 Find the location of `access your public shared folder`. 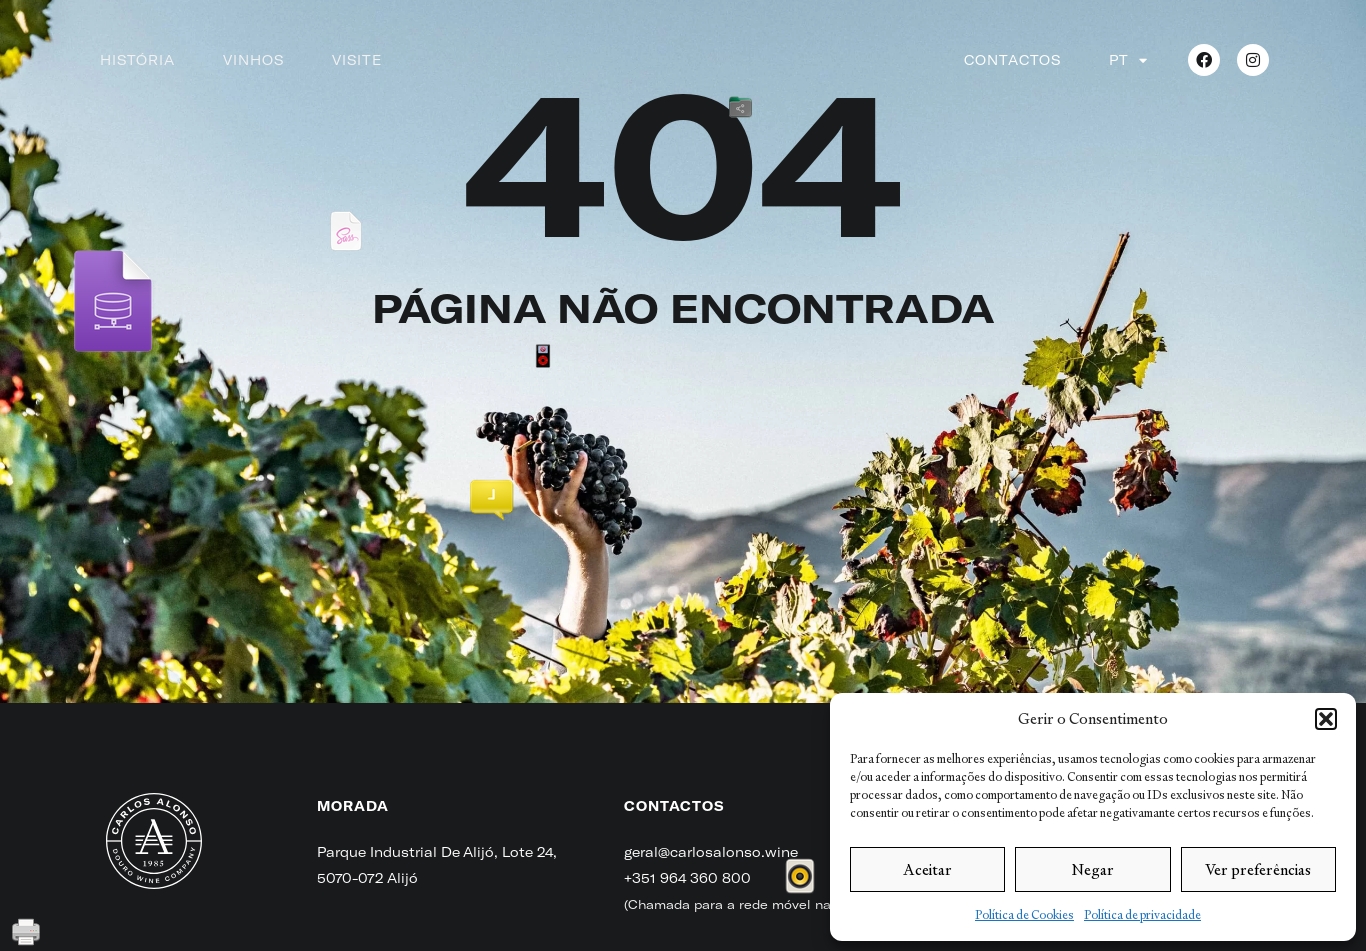

access your public shared folder is located at coordinates (740, 106).